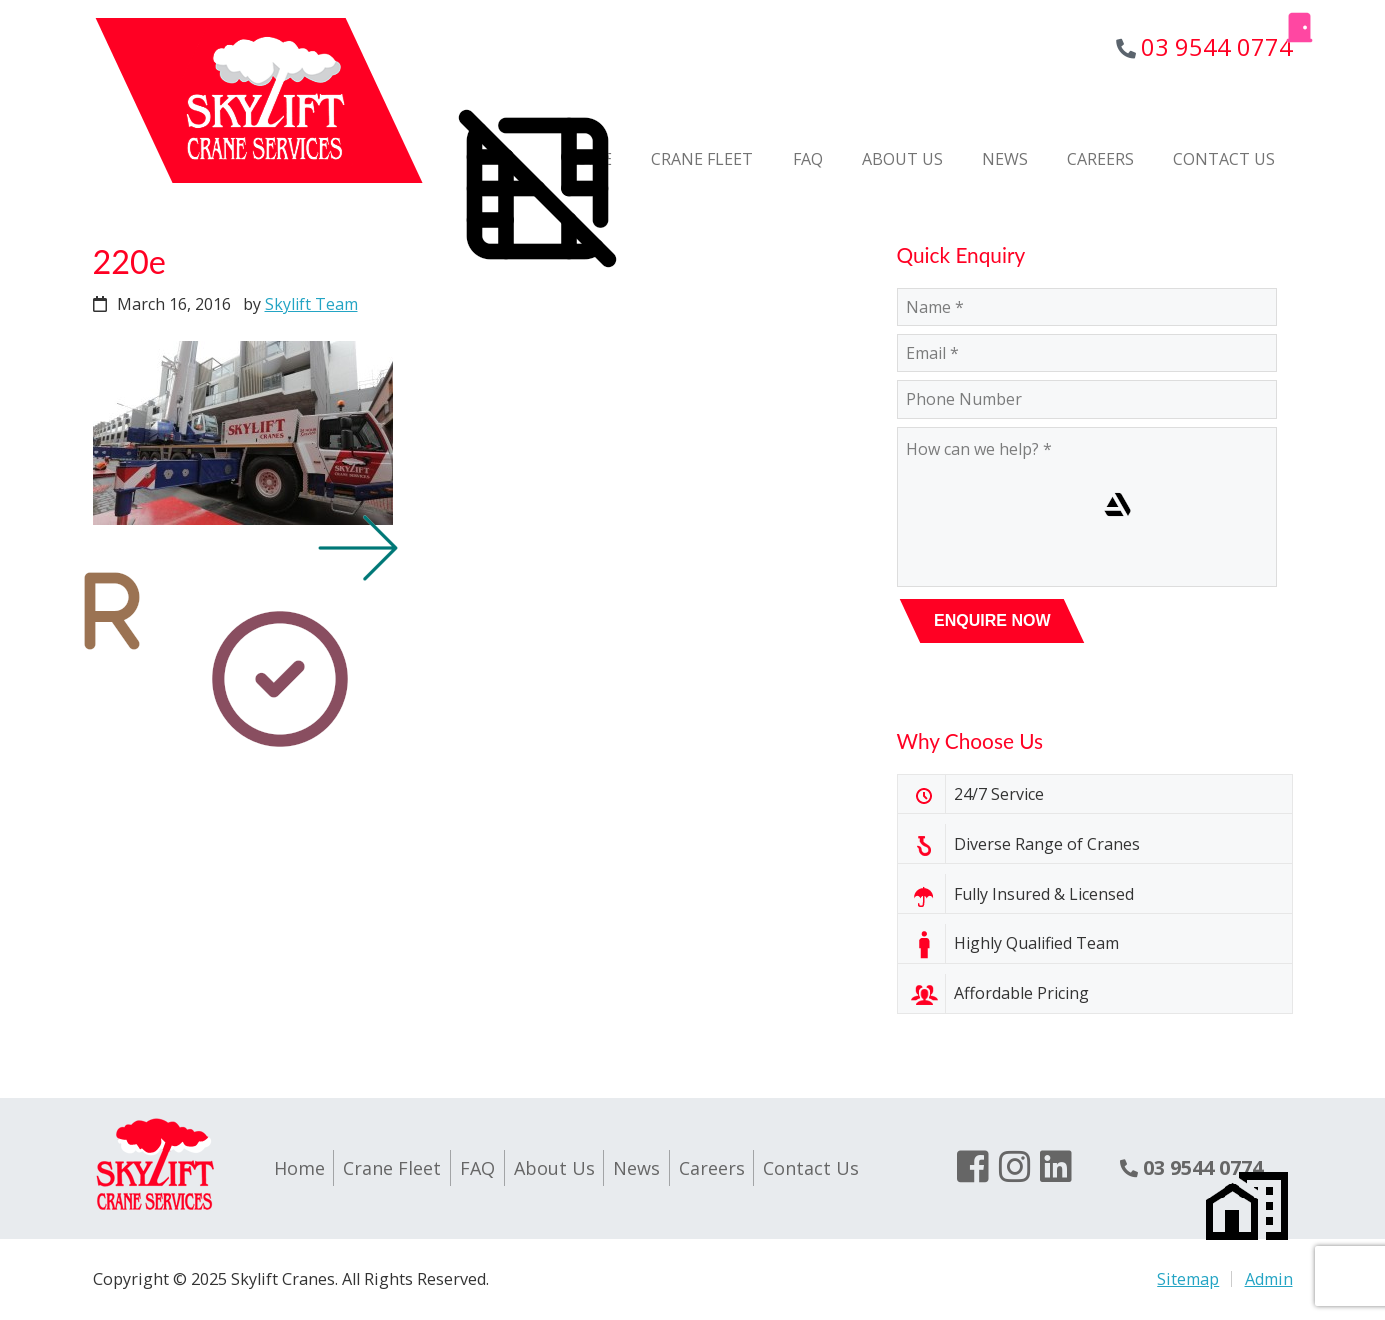  I want to click on video recording is disabled, so click(537, 188).